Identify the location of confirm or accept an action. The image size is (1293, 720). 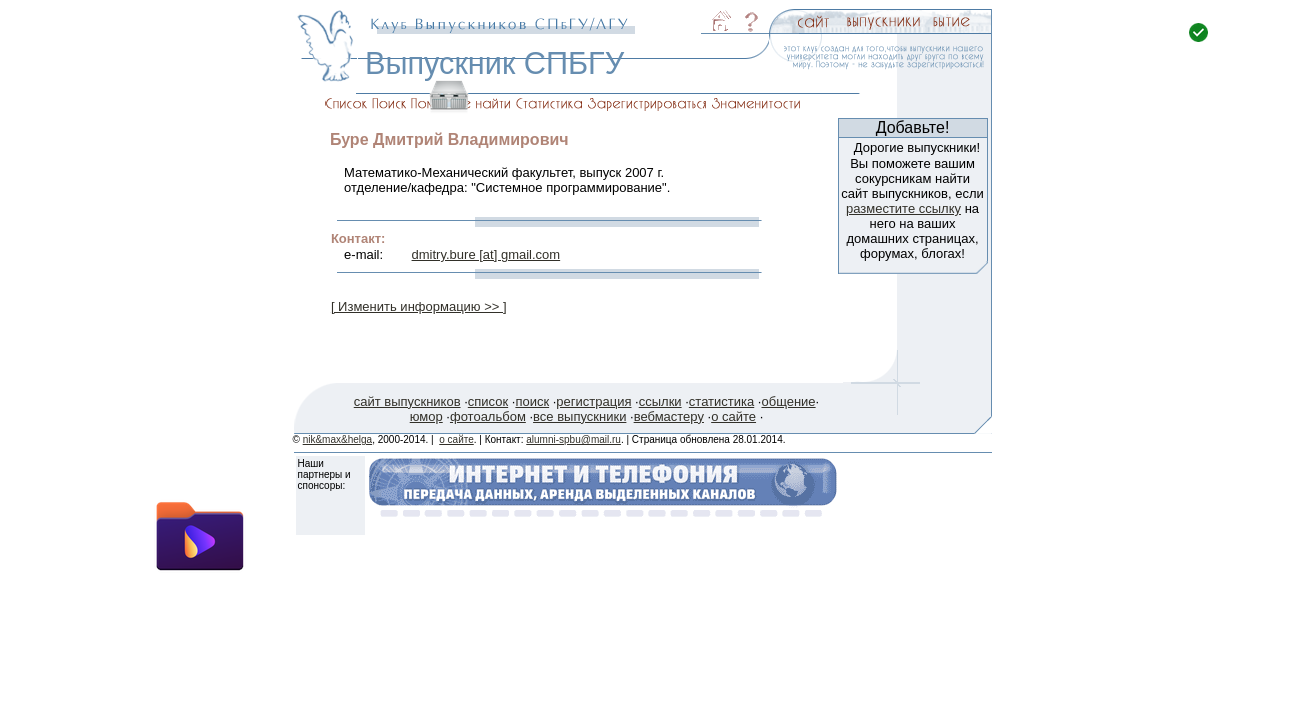
(1198, 32).